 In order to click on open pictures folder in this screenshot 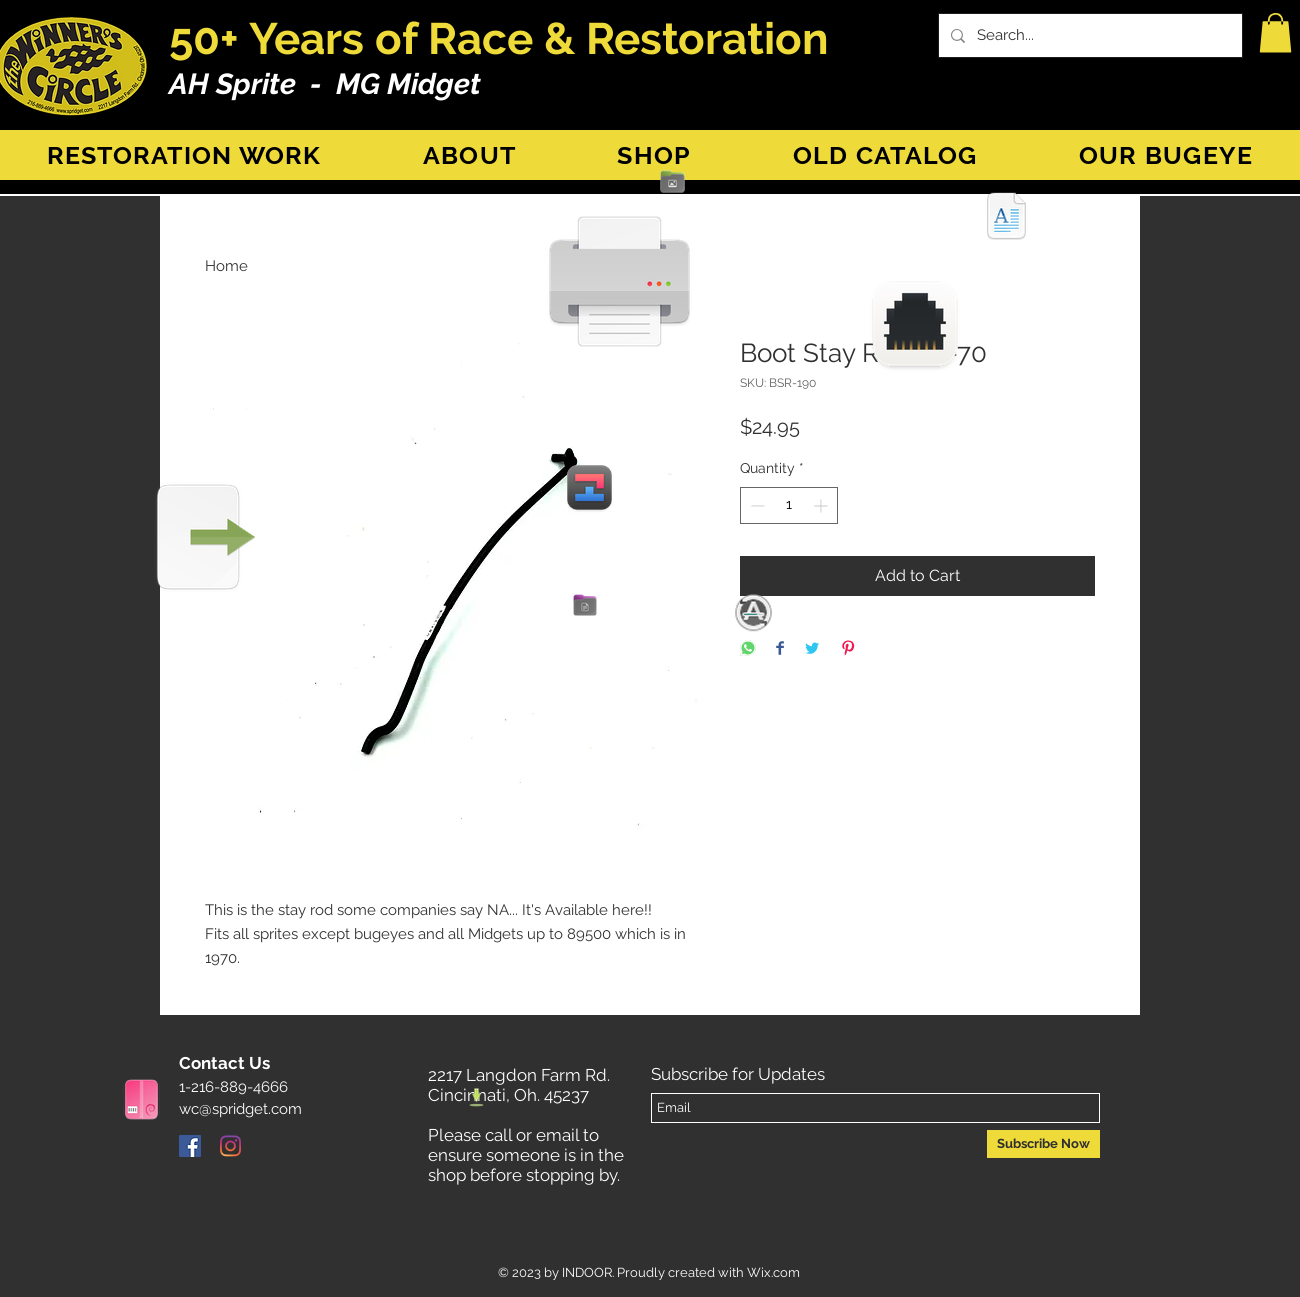, I will do `click(672, 181)`.